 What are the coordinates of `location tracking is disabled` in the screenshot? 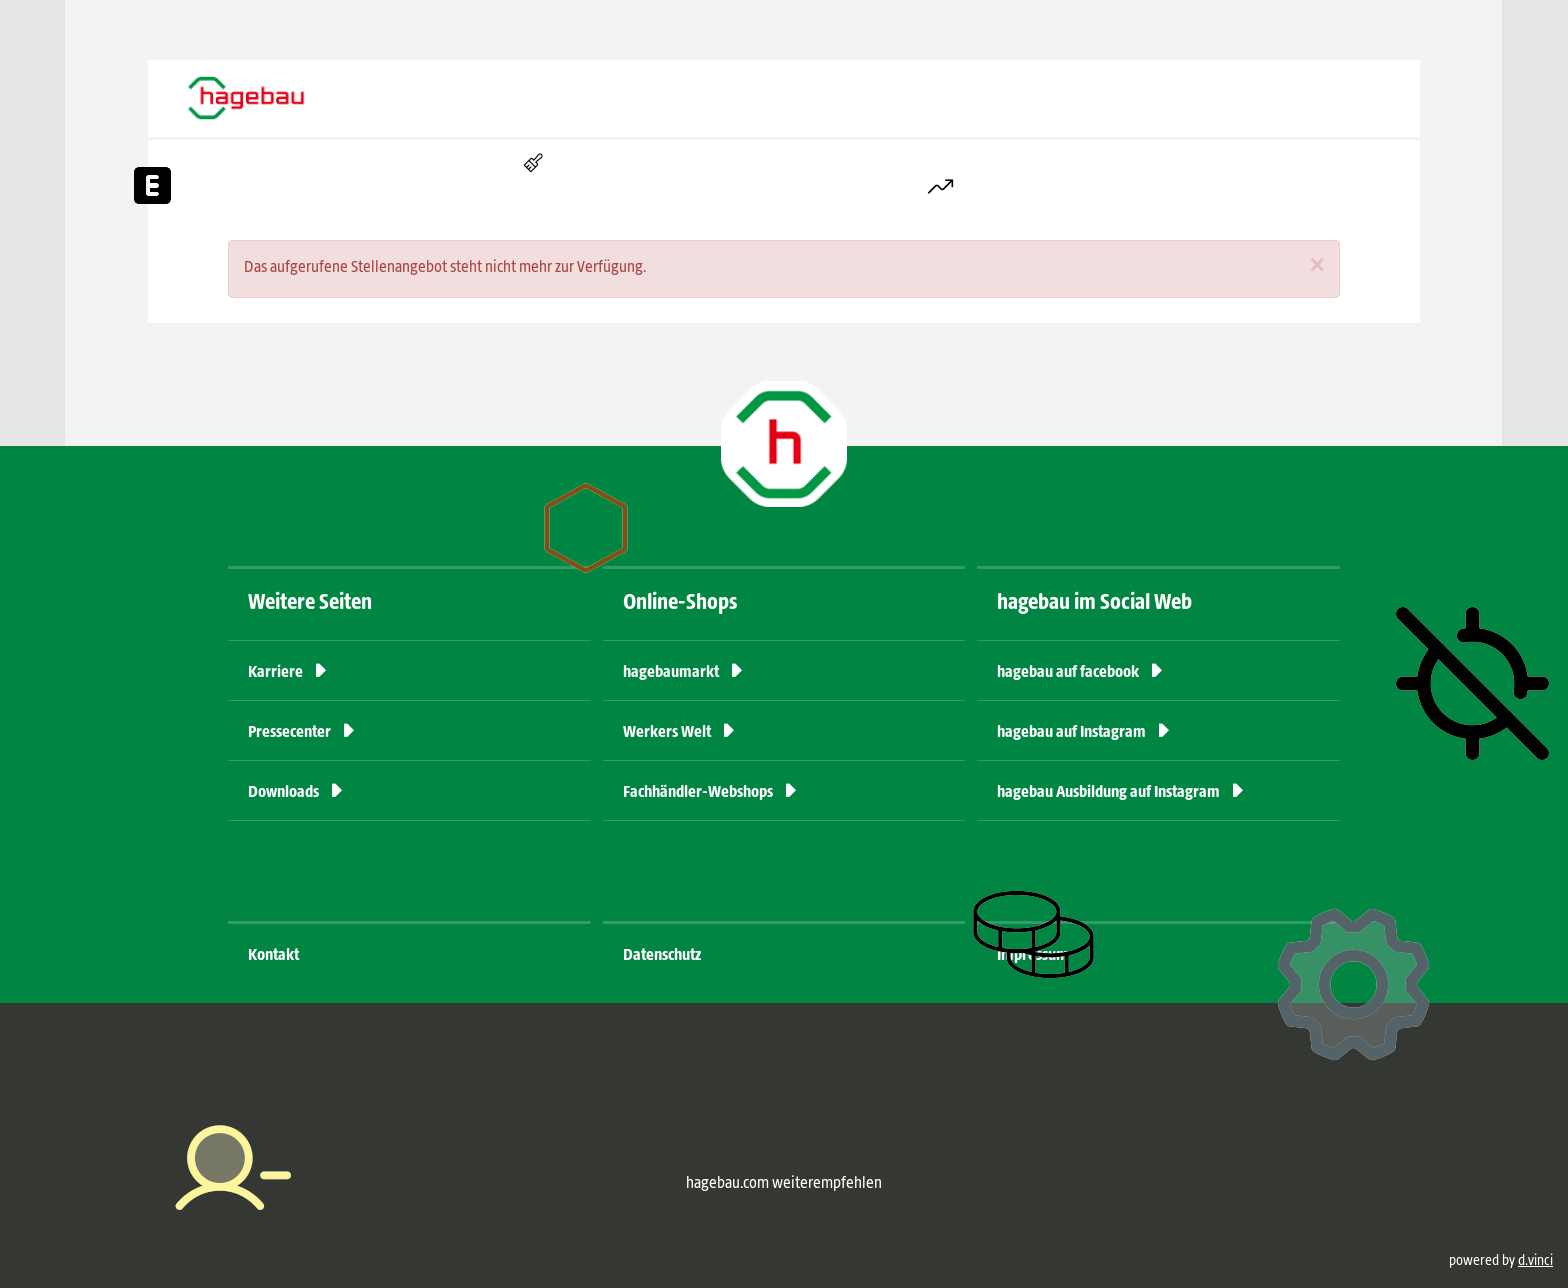 It's located at (1472, 683).